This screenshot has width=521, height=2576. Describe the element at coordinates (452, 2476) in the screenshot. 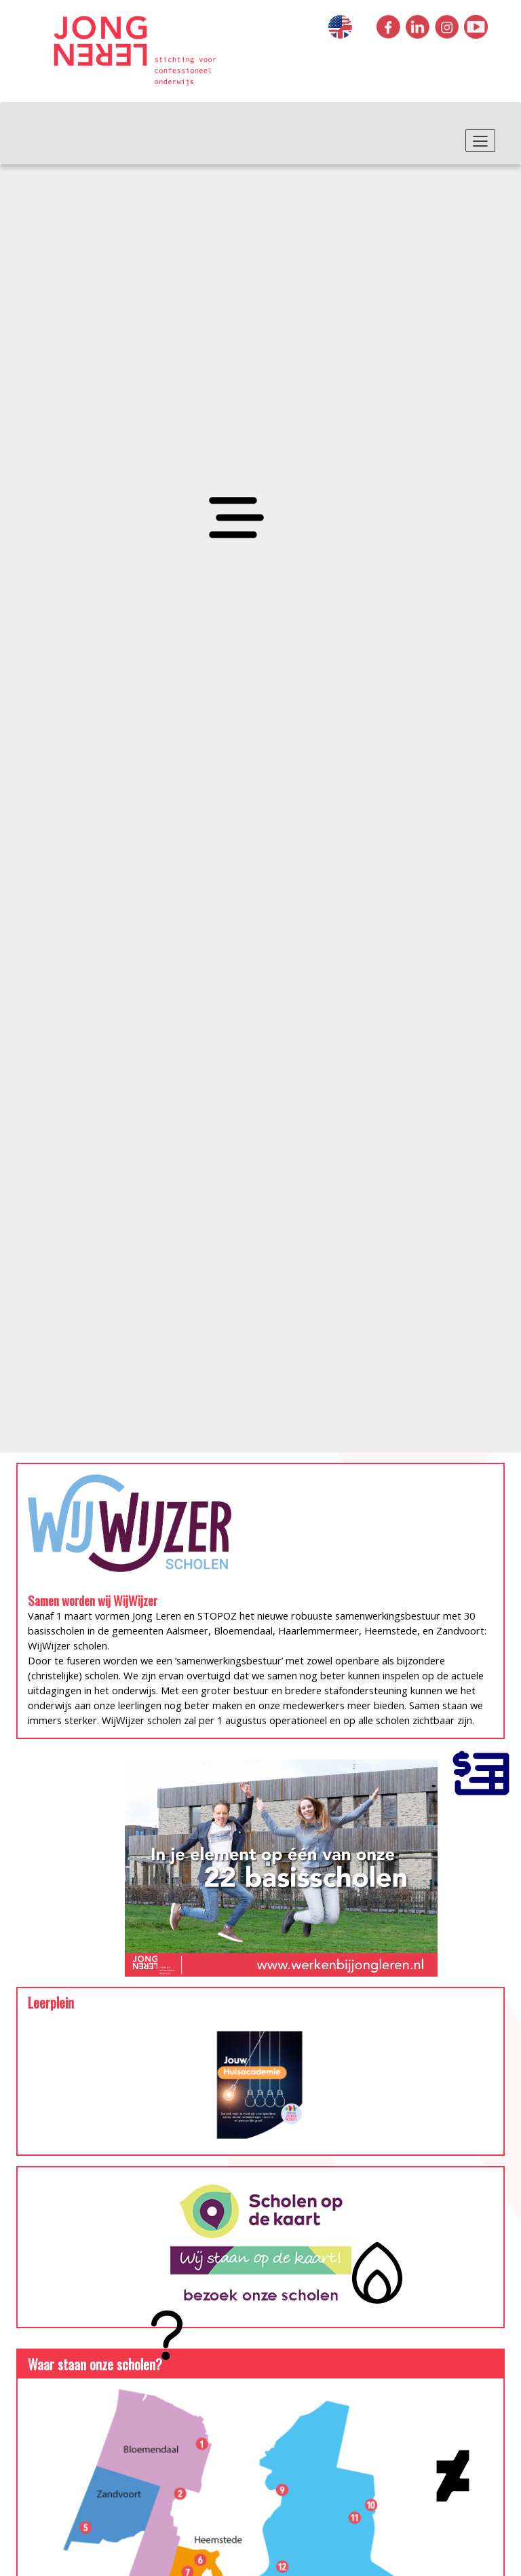

I see `deviantart logo` at that location.